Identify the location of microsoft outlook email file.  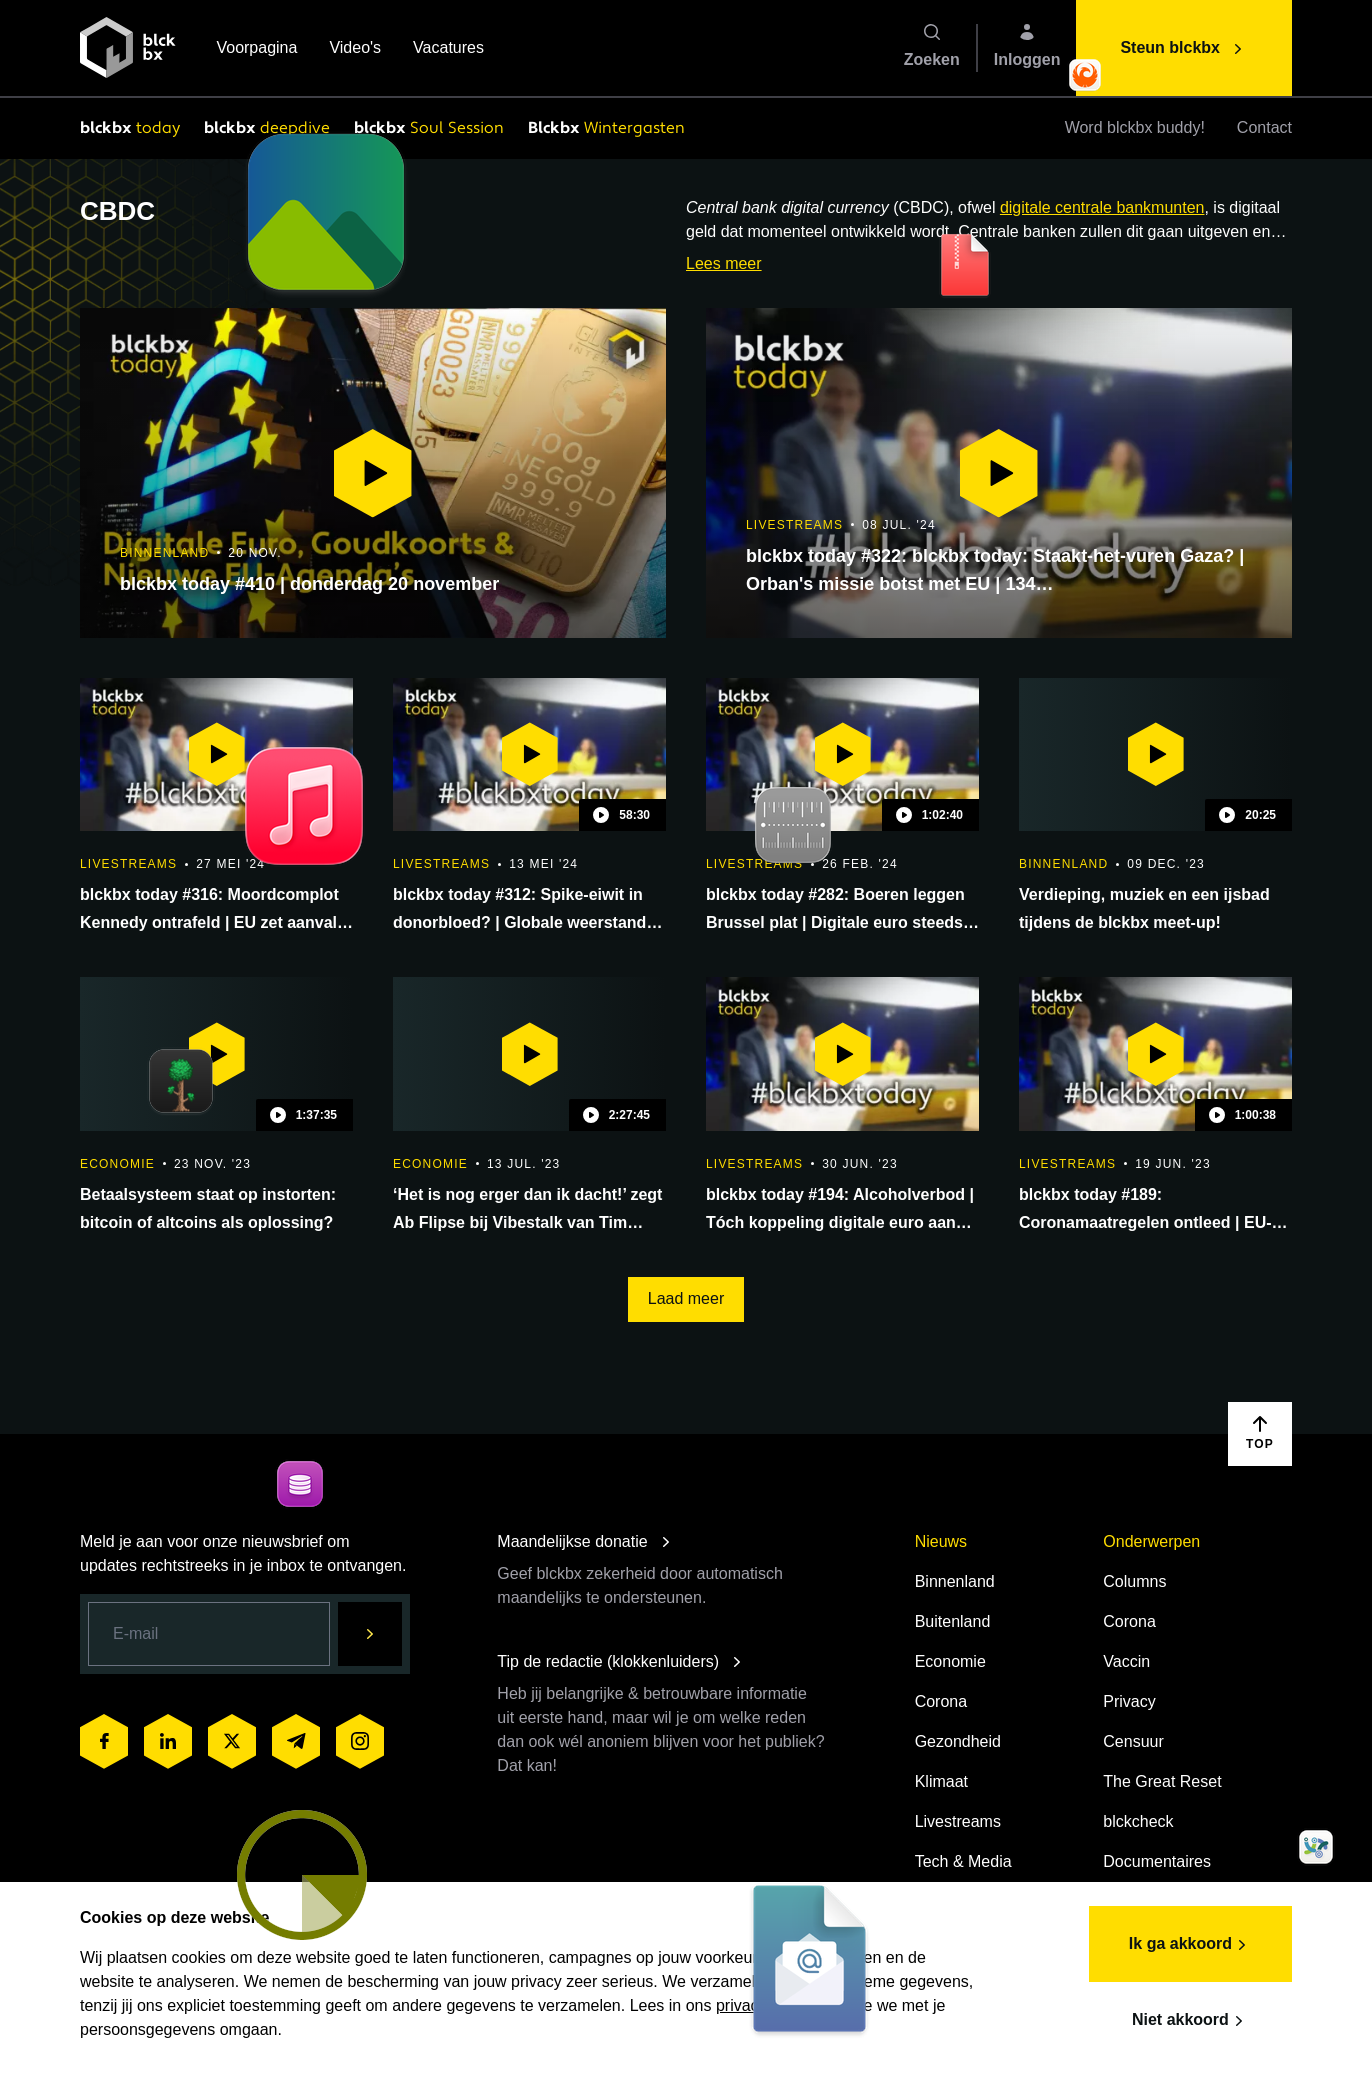
(809, 1958).